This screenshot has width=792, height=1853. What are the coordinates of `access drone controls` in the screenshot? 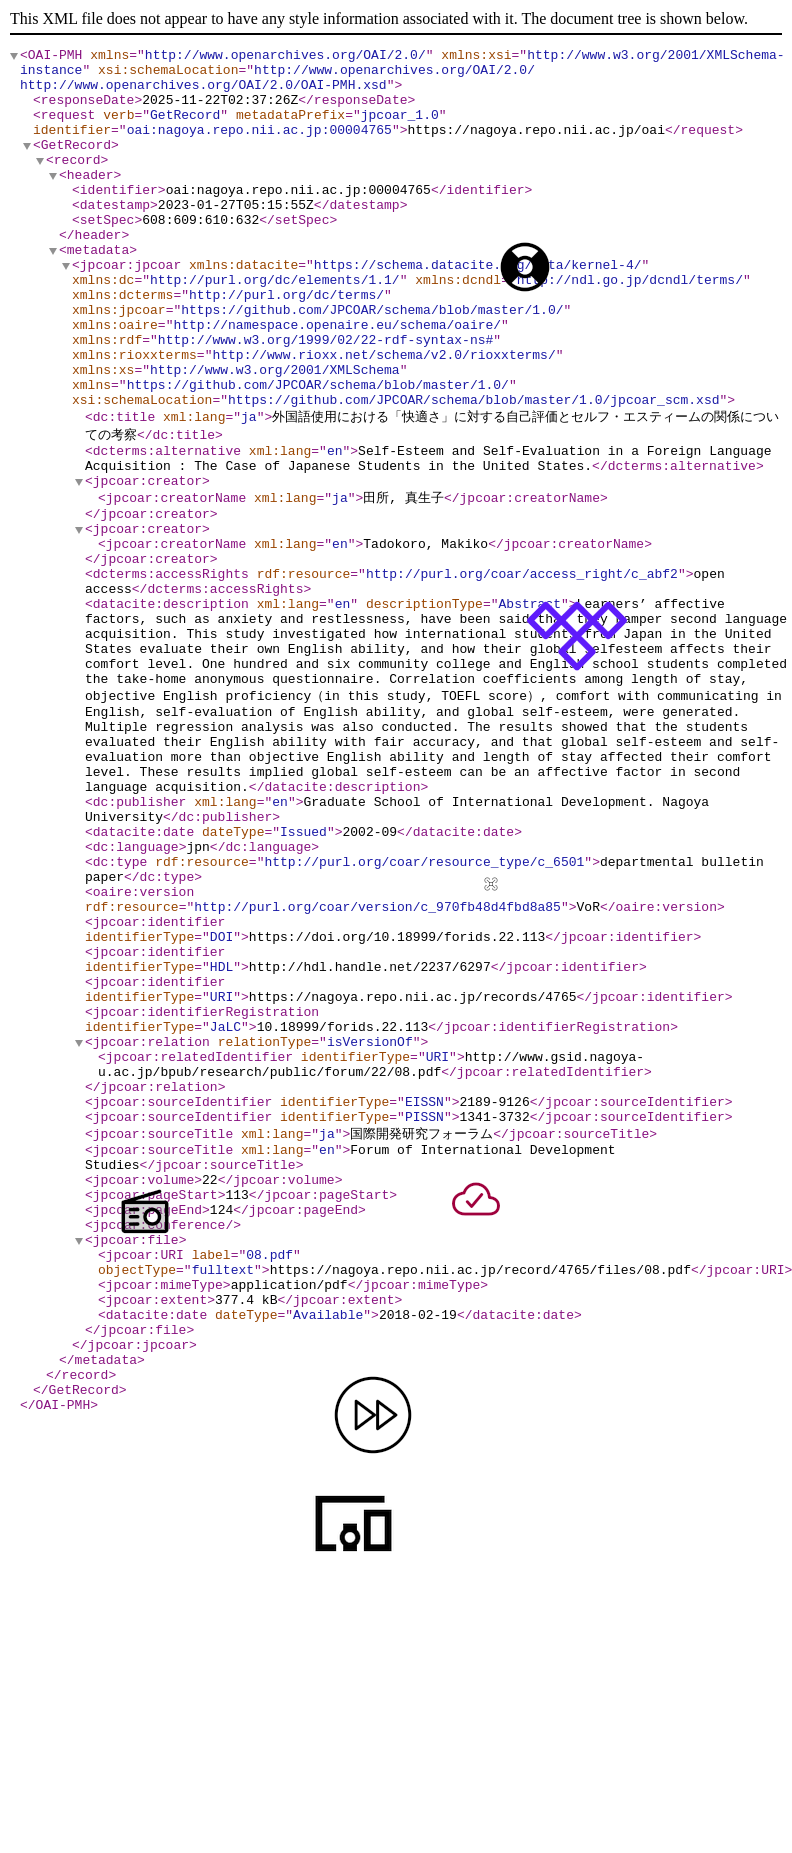 It's located at (491, 884).